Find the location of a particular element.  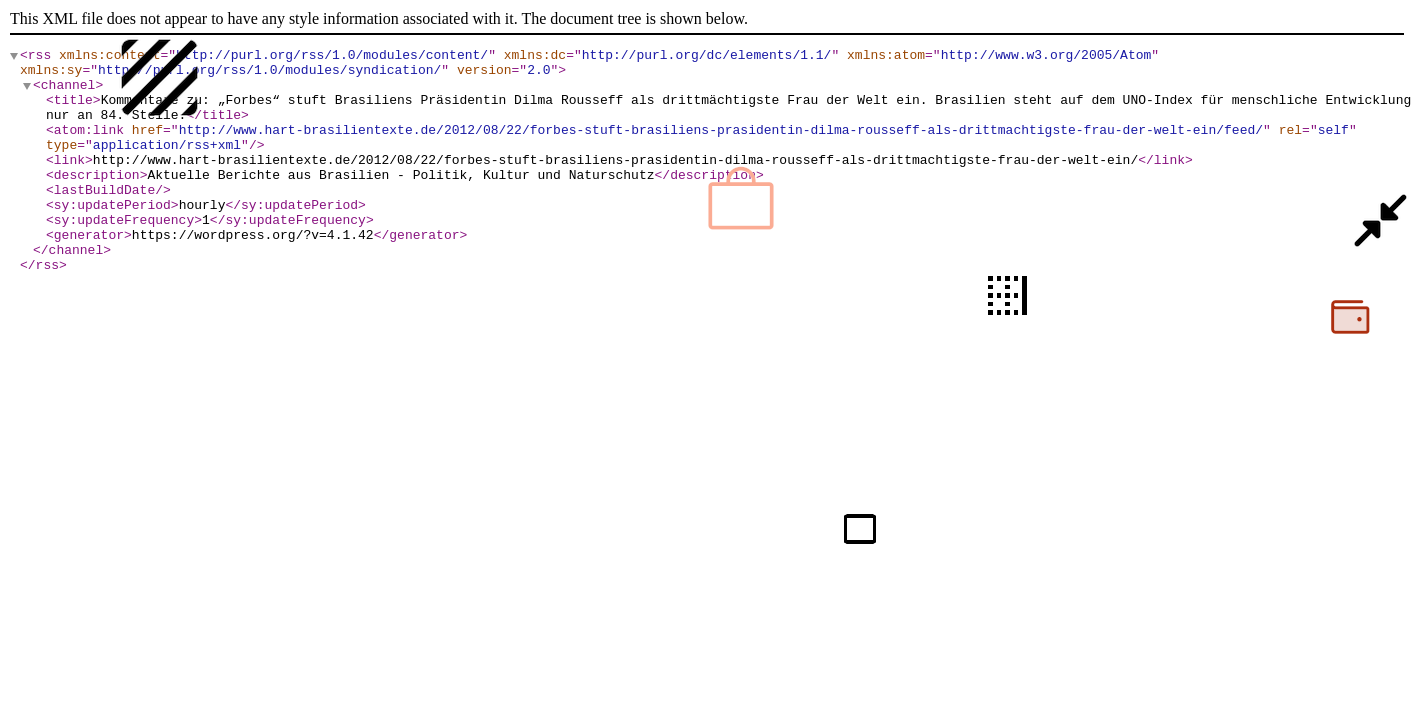

view your shopping bag is located at coordinates (741, 202).